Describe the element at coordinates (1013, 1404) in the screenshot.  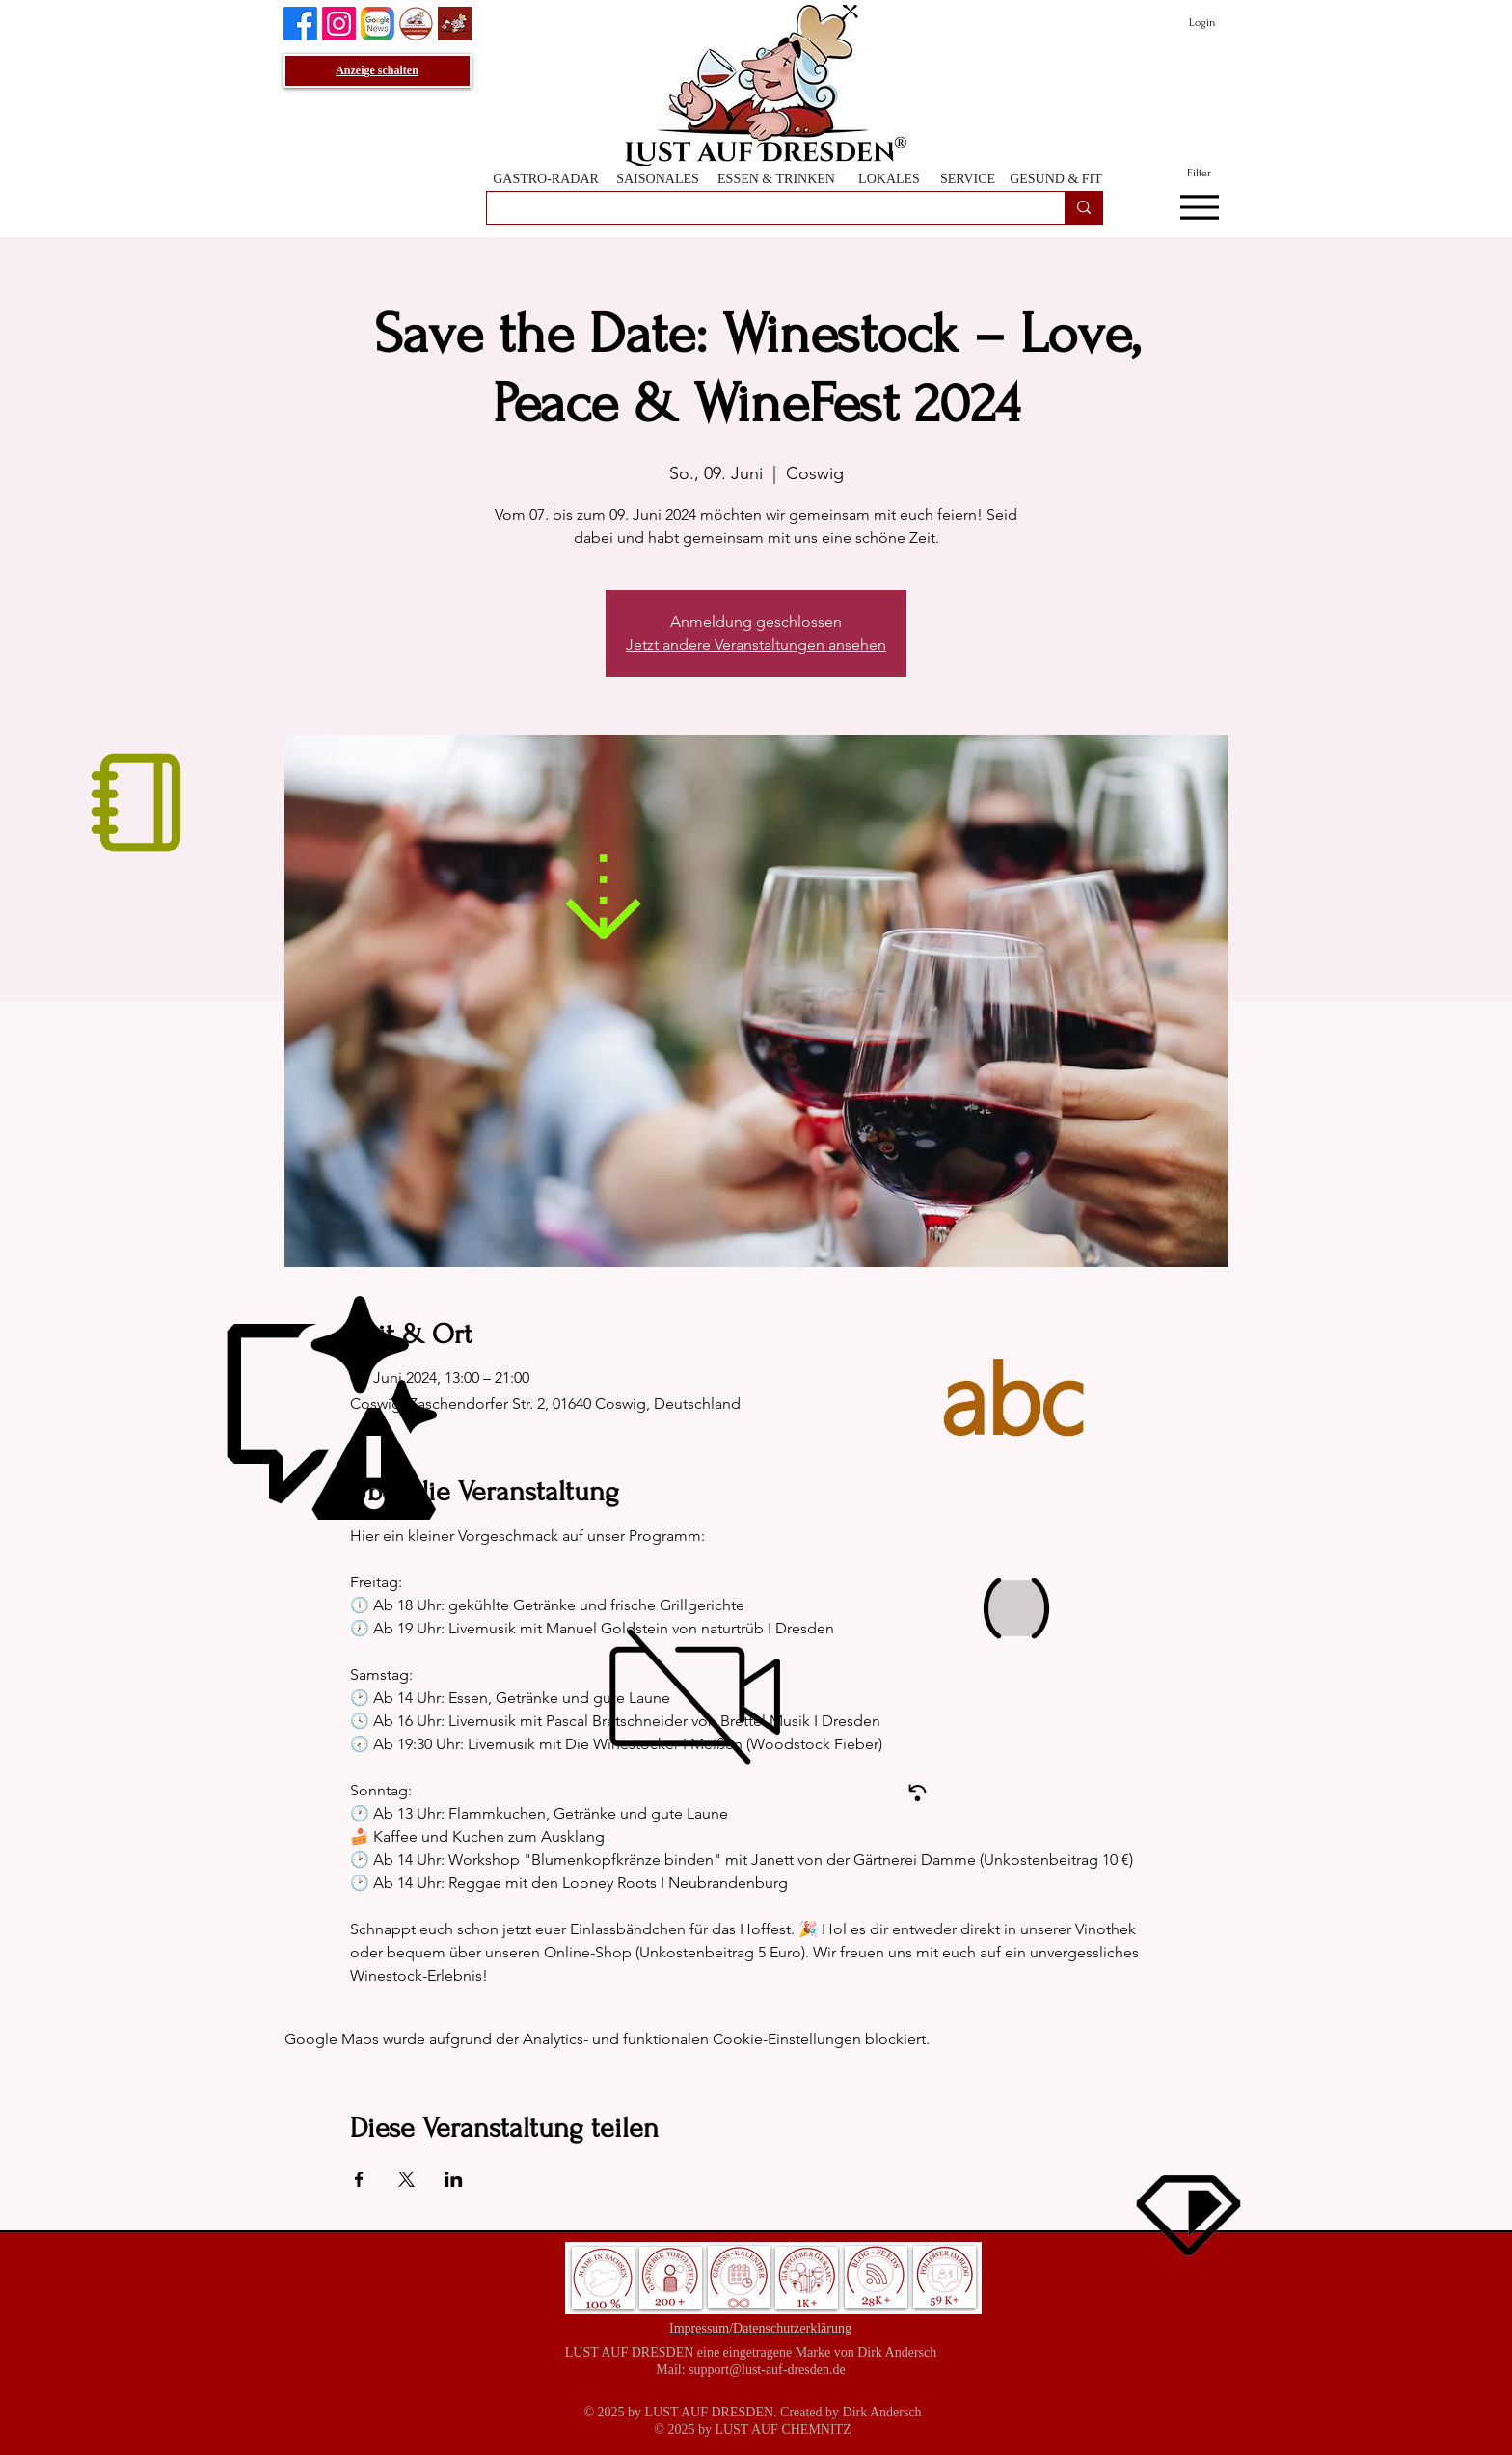
I see `indicates a text or string variable in code` at that location.